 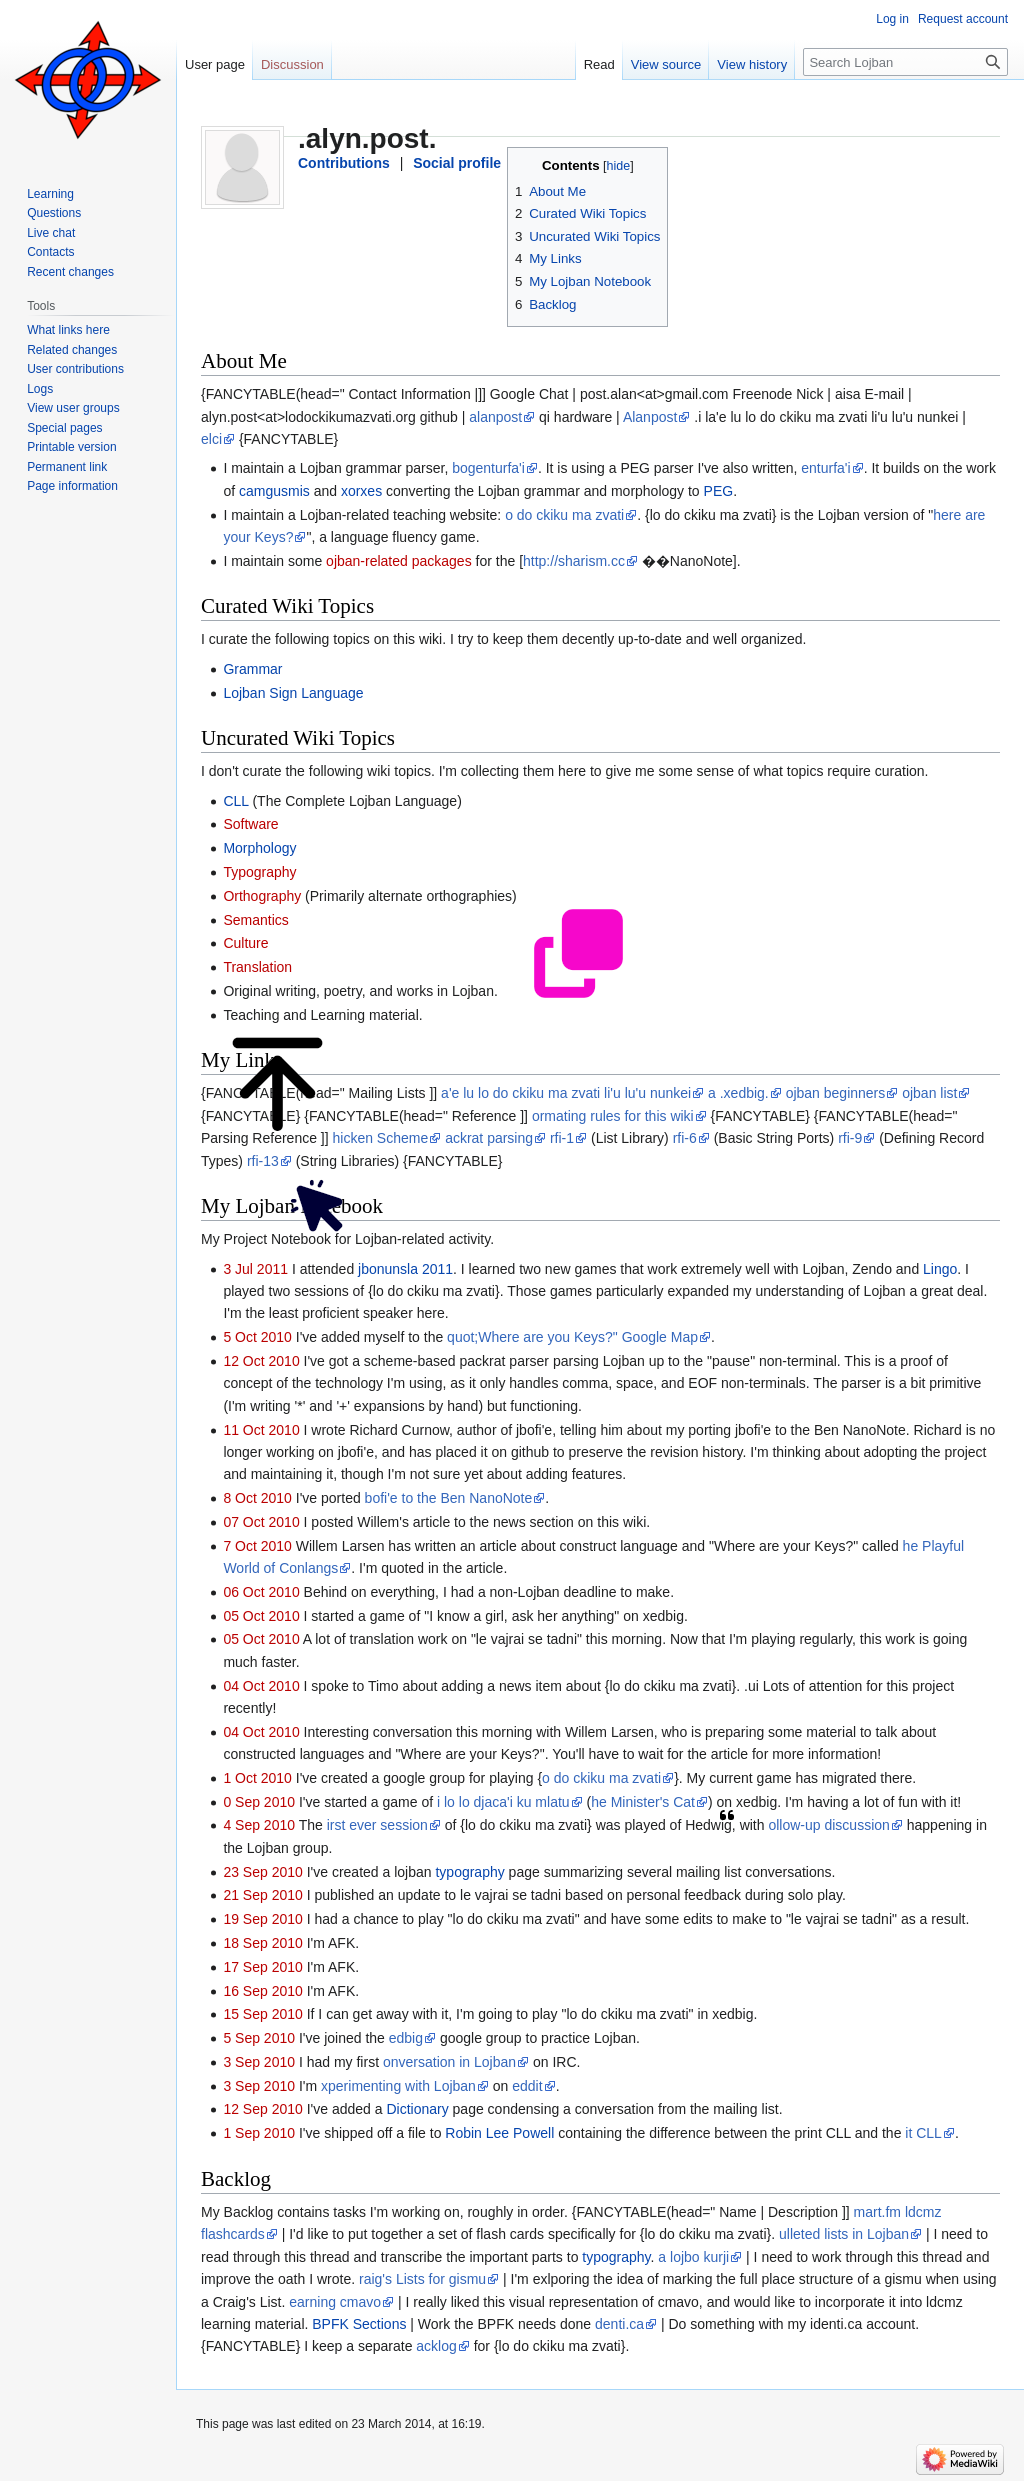 What do you see at coordinates (319, 1208) in the screenshot?
I see `click or tap to interact` at bounding box center [319, 1208].